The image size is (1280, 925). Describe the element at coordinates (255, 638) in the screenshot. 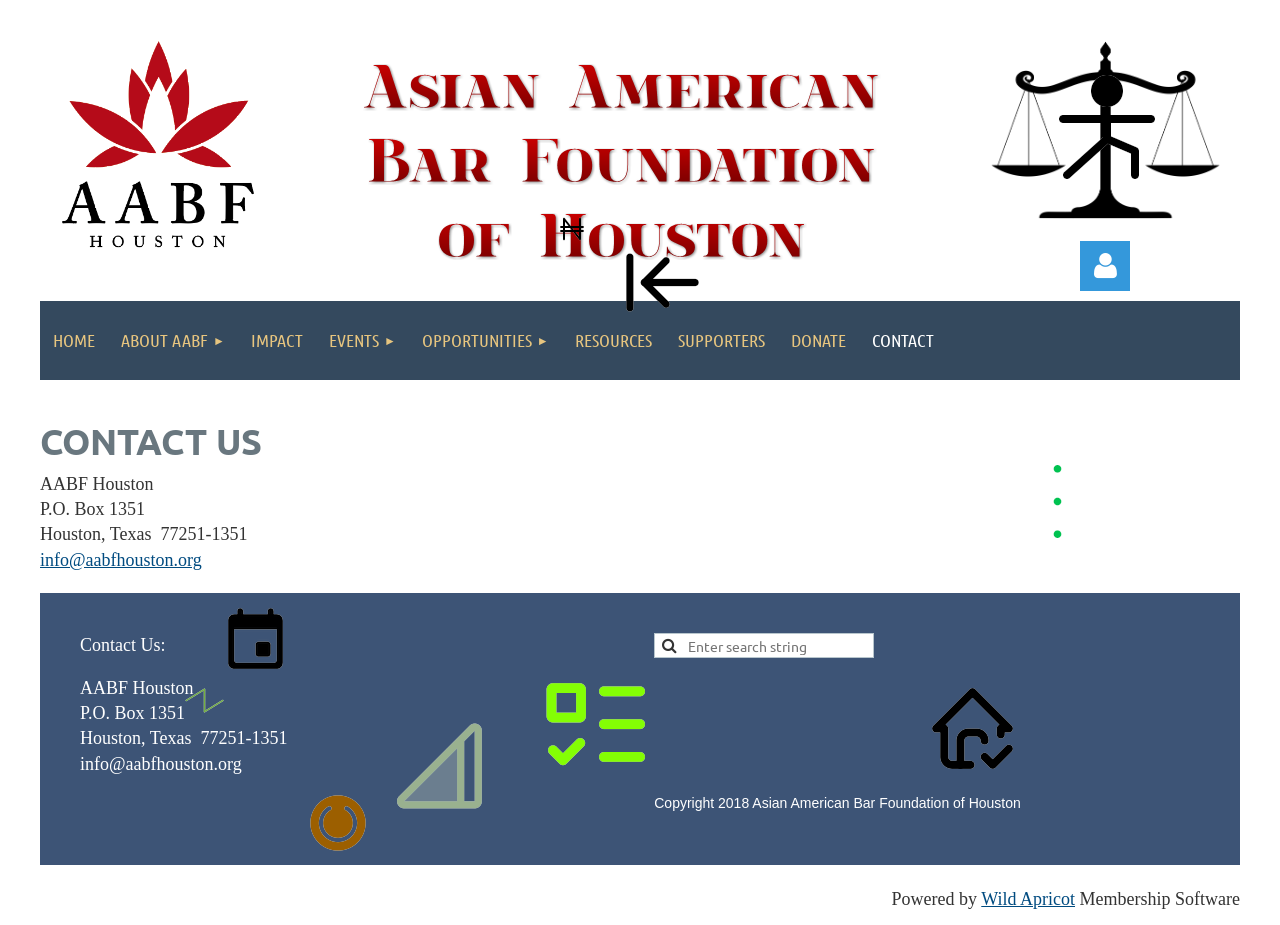

I see `view calendar or scheduled events` at that location.